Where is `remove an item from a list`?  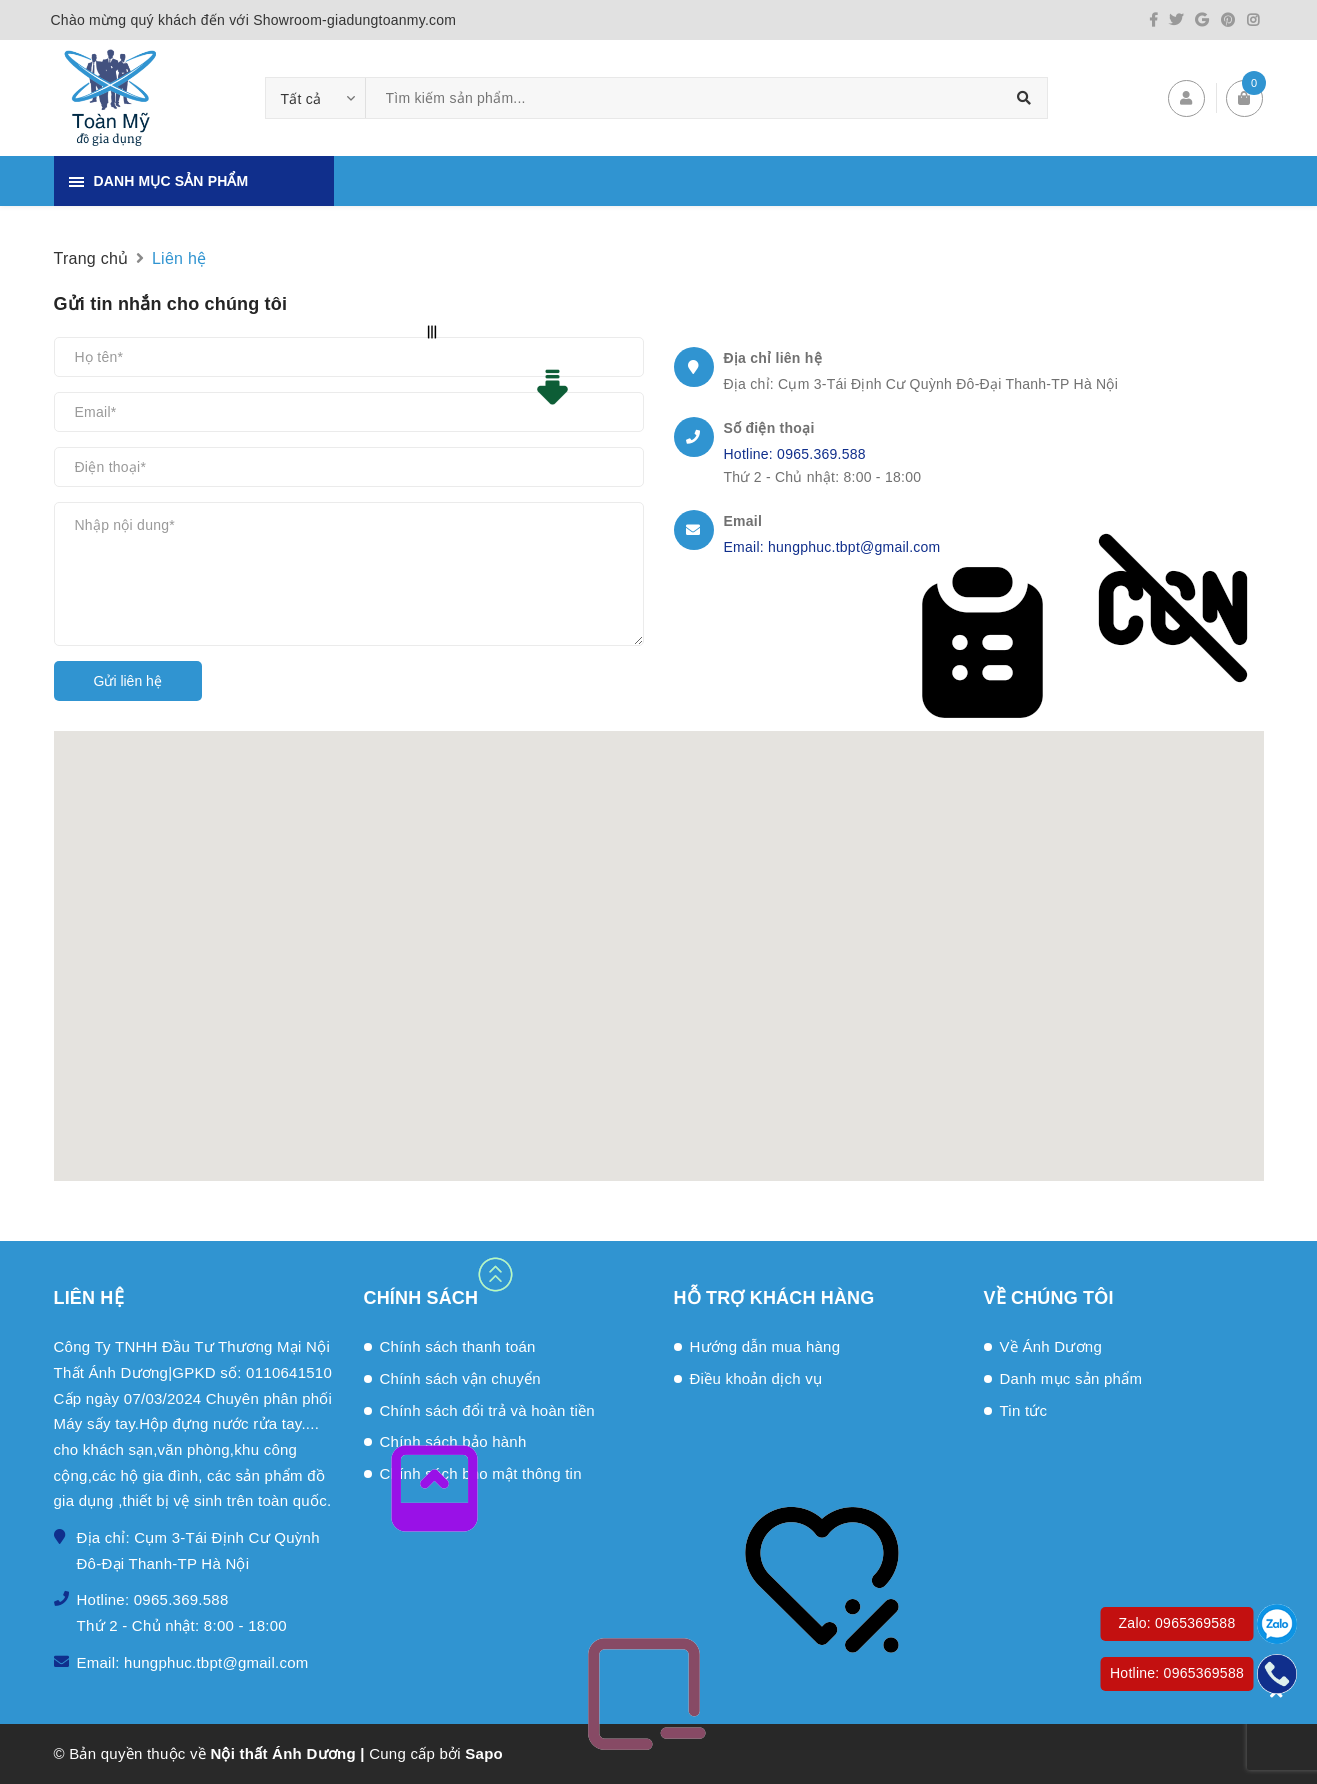 remove an item from a list is located at coordinates (644, 1694).